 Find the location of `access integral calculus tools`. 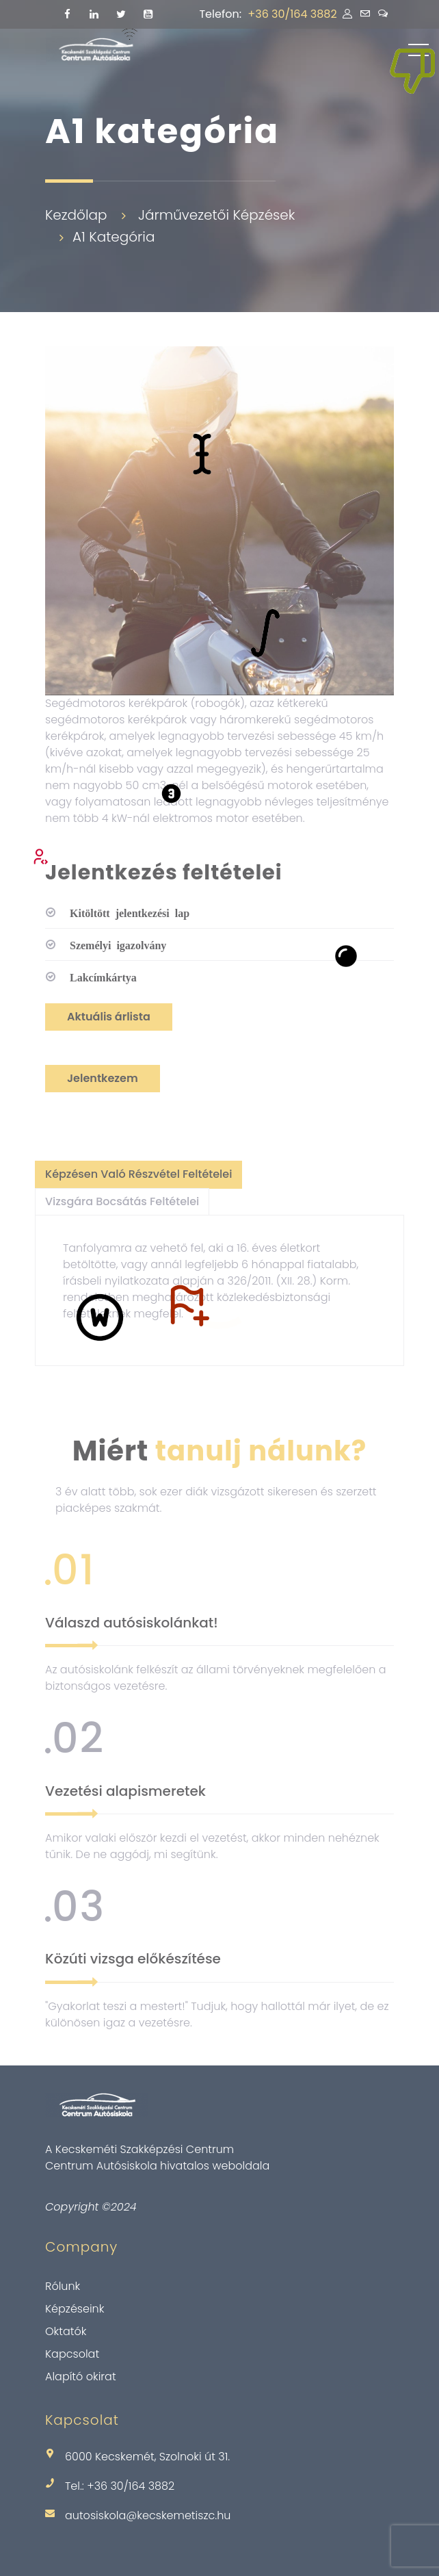

access integral calculus tools is located at coordinates (265, 633).